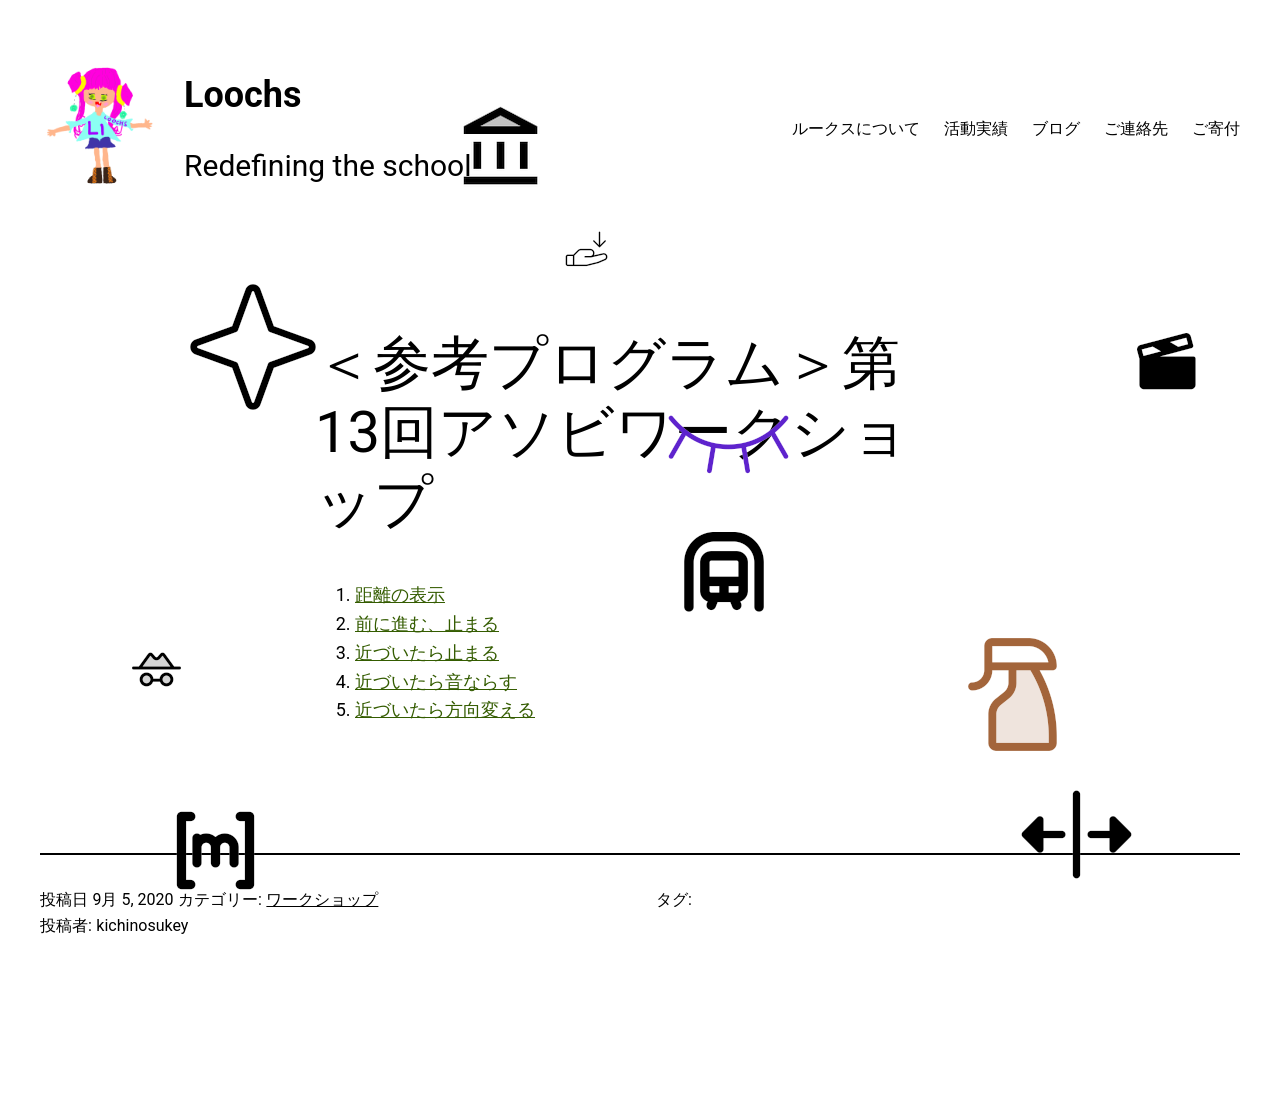 The image size is (1280, 1117). Describe the element at coordinates (1016, 694) in the screenshot. I see `access cleaning or household supplies` at that location.